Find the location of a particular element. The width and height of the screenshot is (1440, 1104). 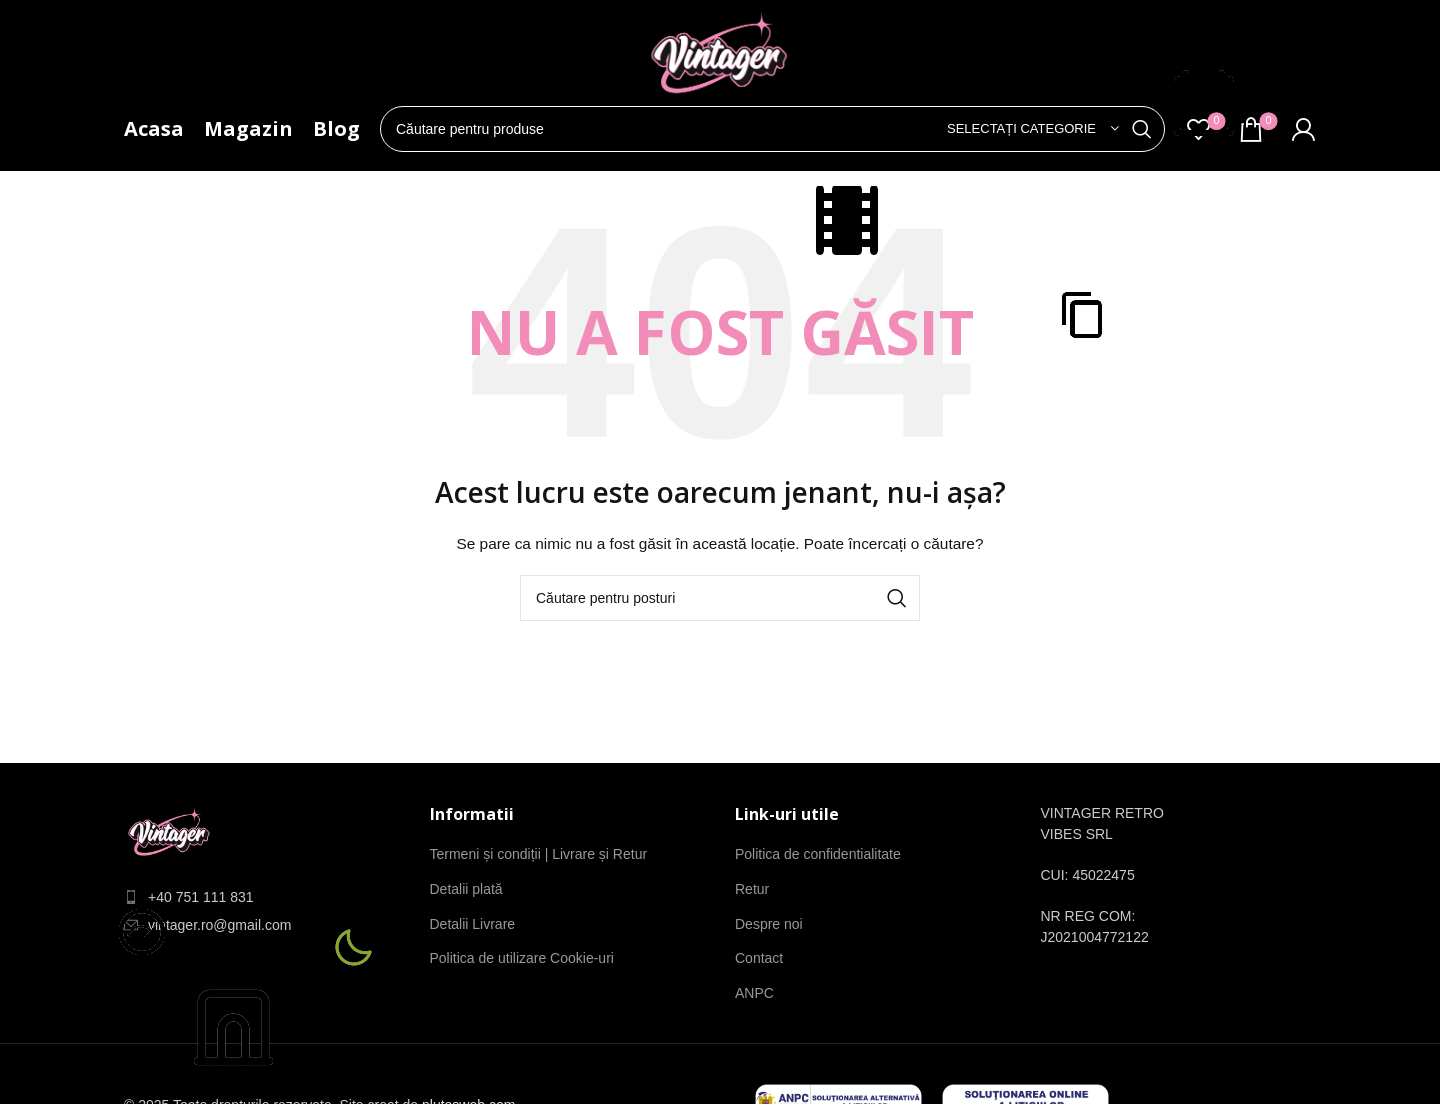

access movies or video content is located at coordinates (847, 220).